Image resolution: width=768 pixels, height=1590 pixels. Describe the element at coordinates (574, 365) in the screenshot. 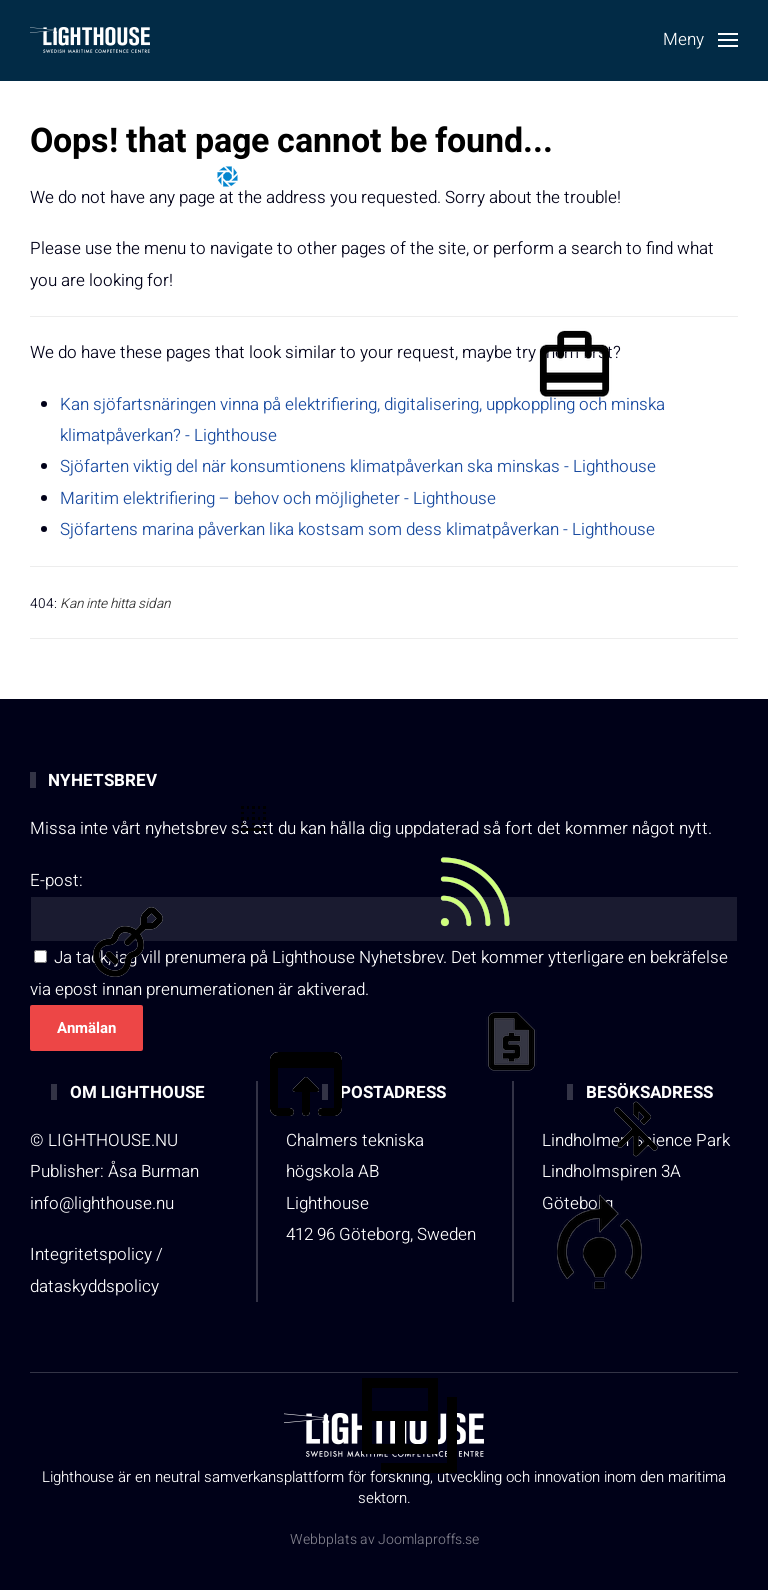

I see `access travel documents or itinerary` at that location.